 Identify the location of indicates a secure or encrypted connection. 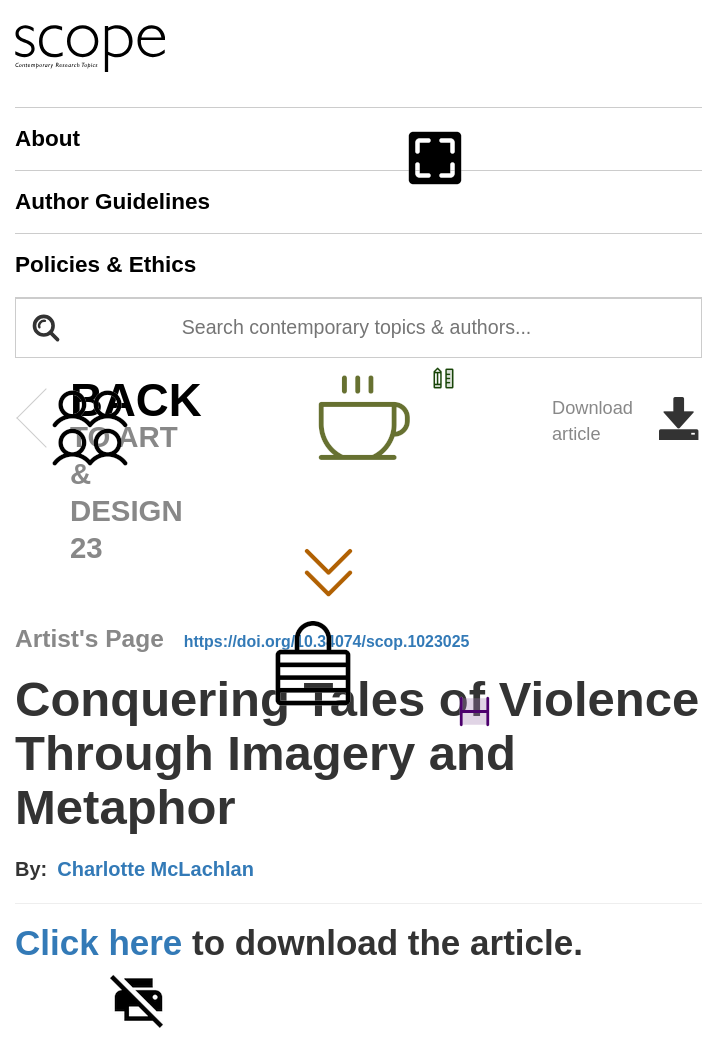
(313, 668).